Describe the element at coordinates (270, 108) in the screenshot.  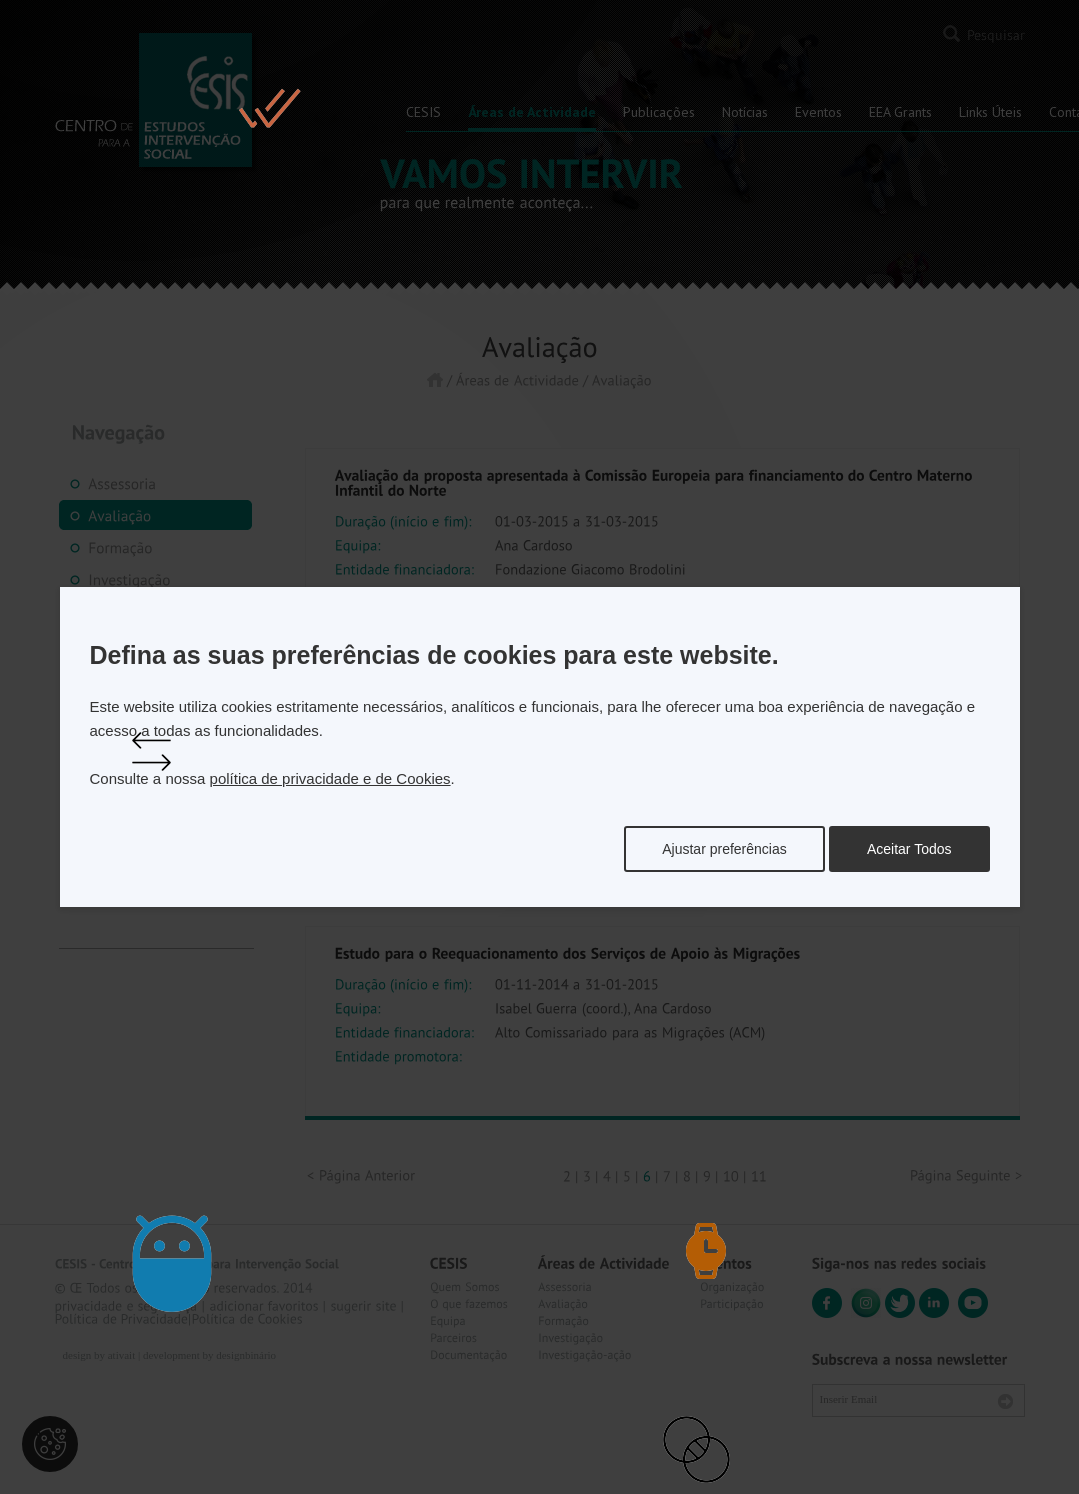
I see `mark all items as complete` at that location.